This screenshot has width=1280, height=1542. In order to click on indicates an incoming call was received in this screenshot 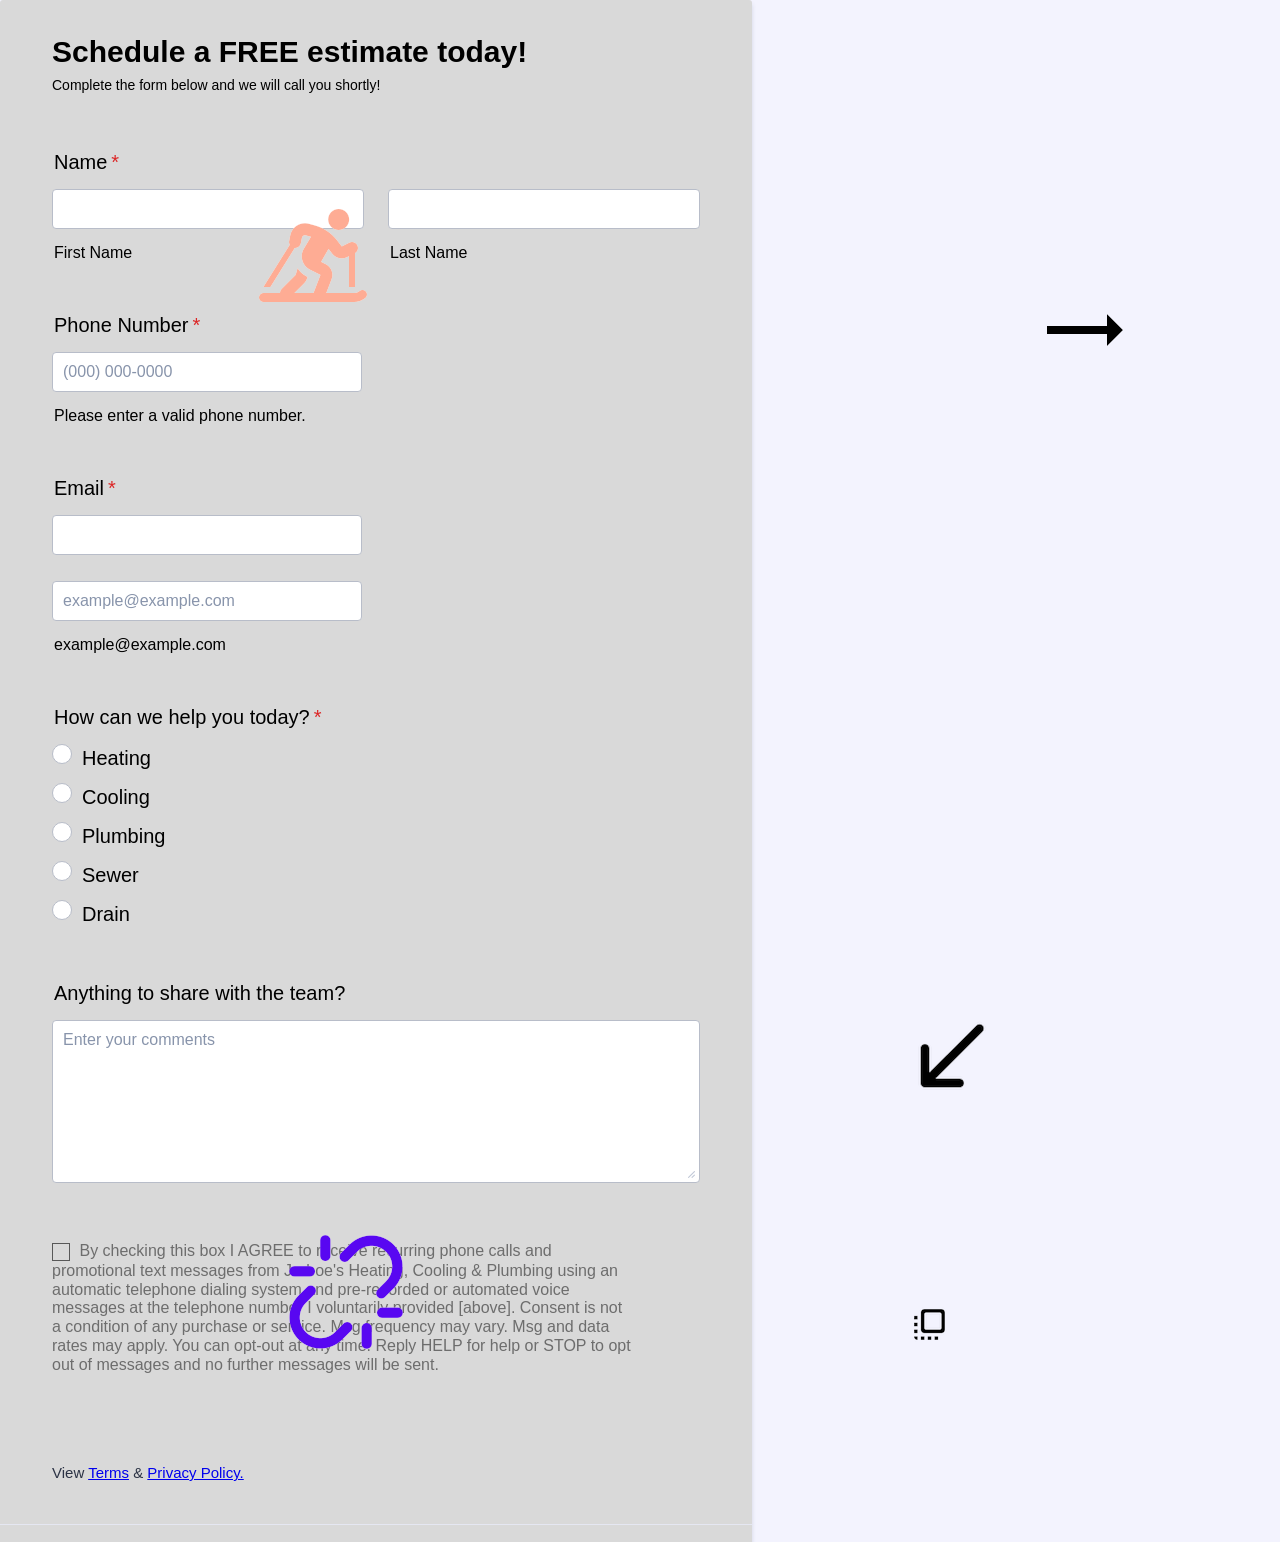, I will do `click(951, 1057)`.